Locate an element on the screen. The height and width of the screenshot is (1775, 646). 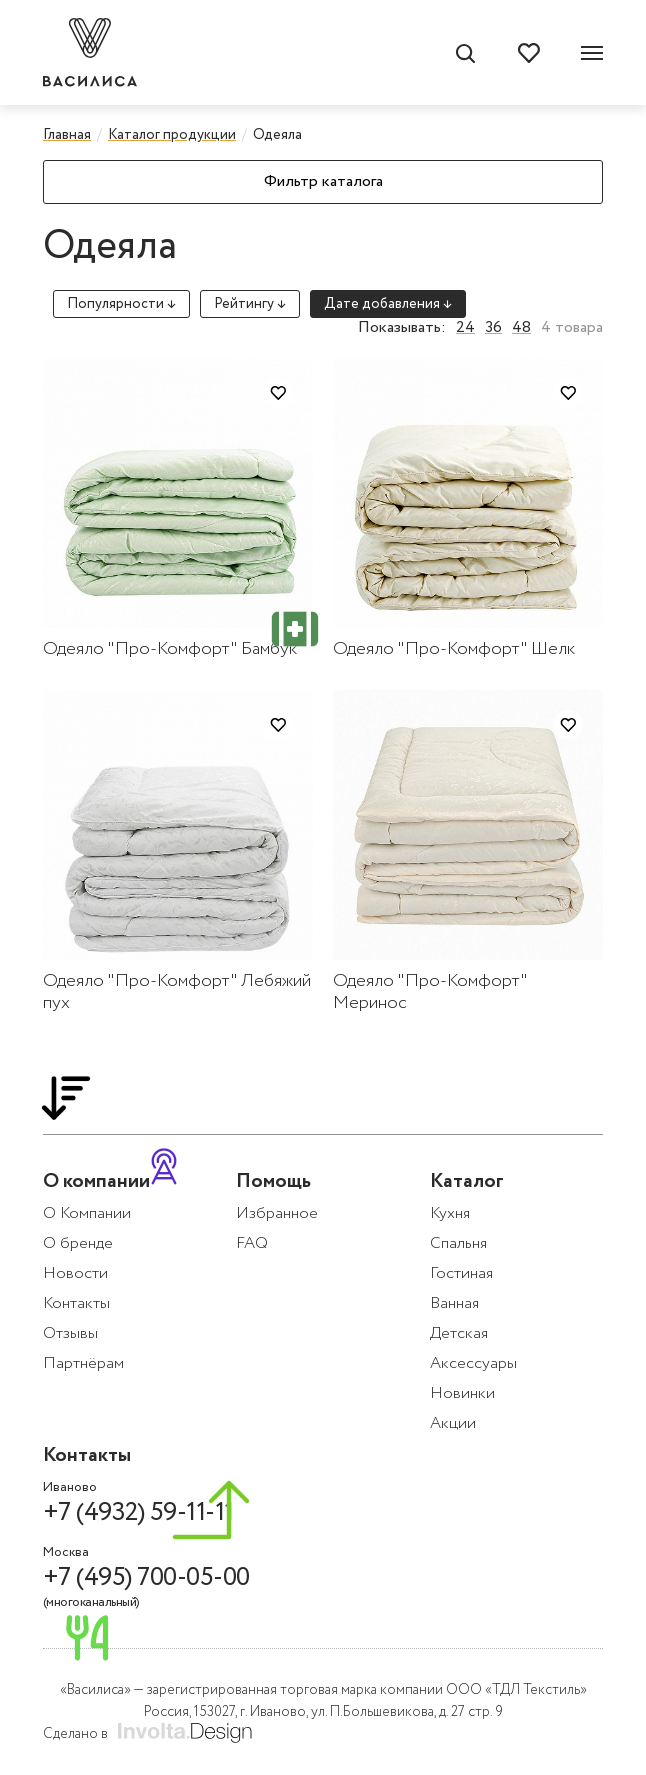
indicates cellular network signal or connectivity is located at coordinates (164, 1167).